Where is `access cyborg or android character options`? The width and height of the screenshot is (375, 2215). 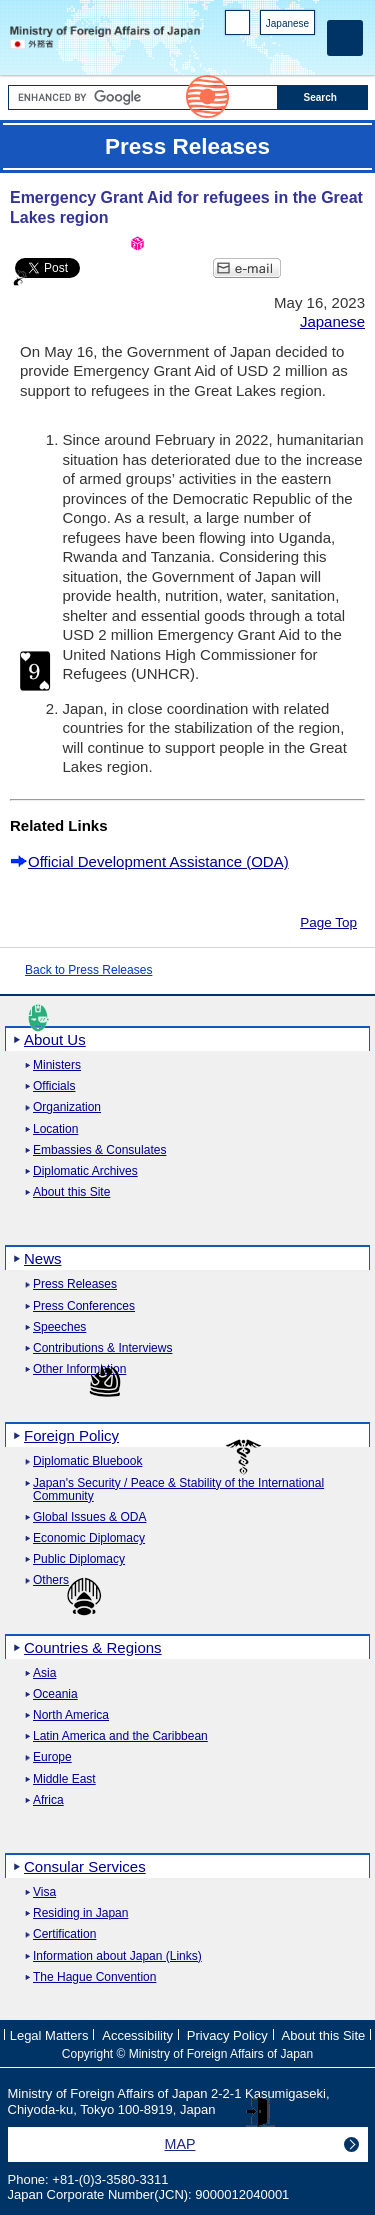
access cyborg or android character options is located at coordinates (38, 1018).